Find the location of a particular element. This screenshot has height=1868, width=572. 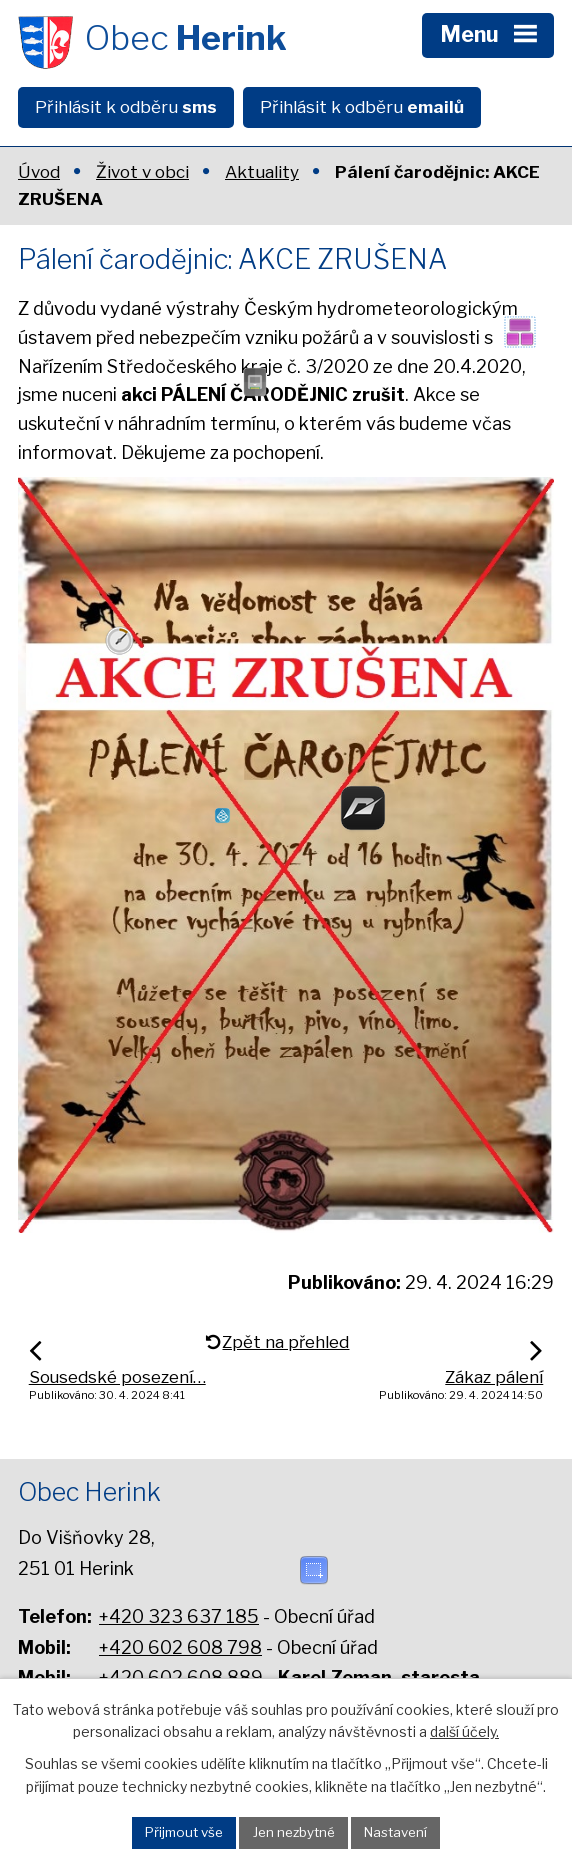

take a screenshot is located at coordinates (314, 1570).